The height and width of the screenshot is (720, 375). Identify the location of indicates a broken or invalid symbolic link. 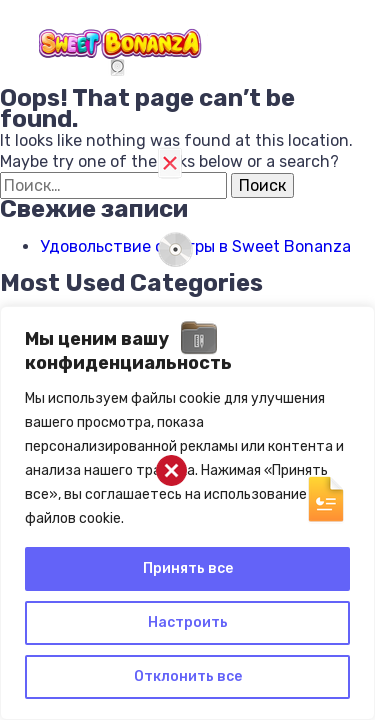
(170, 163).